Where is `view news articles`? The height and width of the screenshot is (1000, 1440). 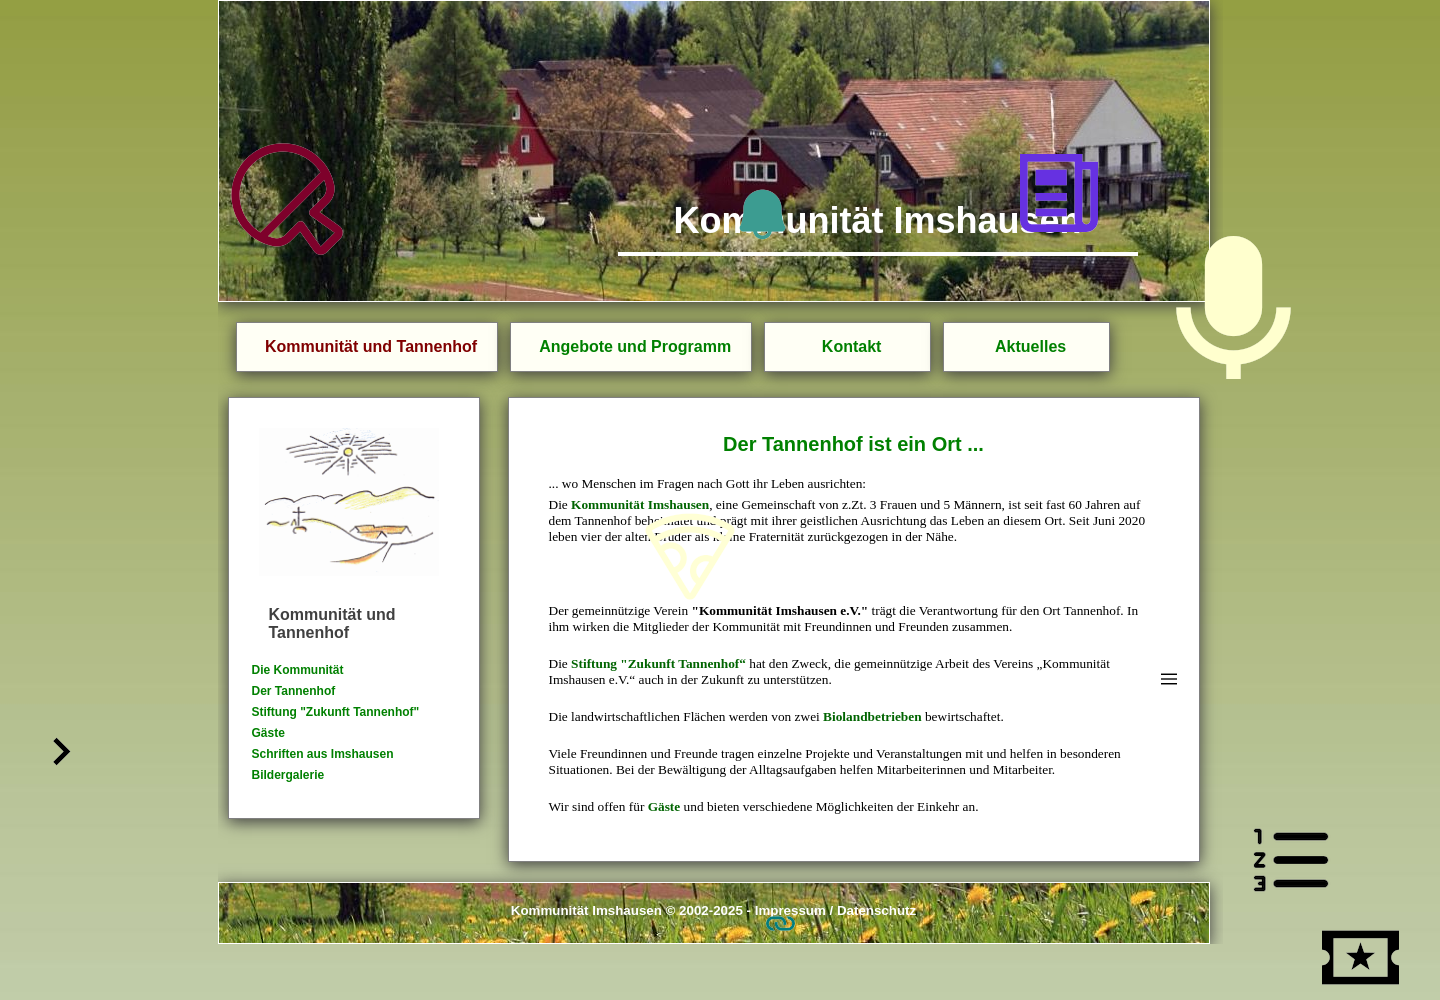 view news articles is located at coordinates (1059, 193).